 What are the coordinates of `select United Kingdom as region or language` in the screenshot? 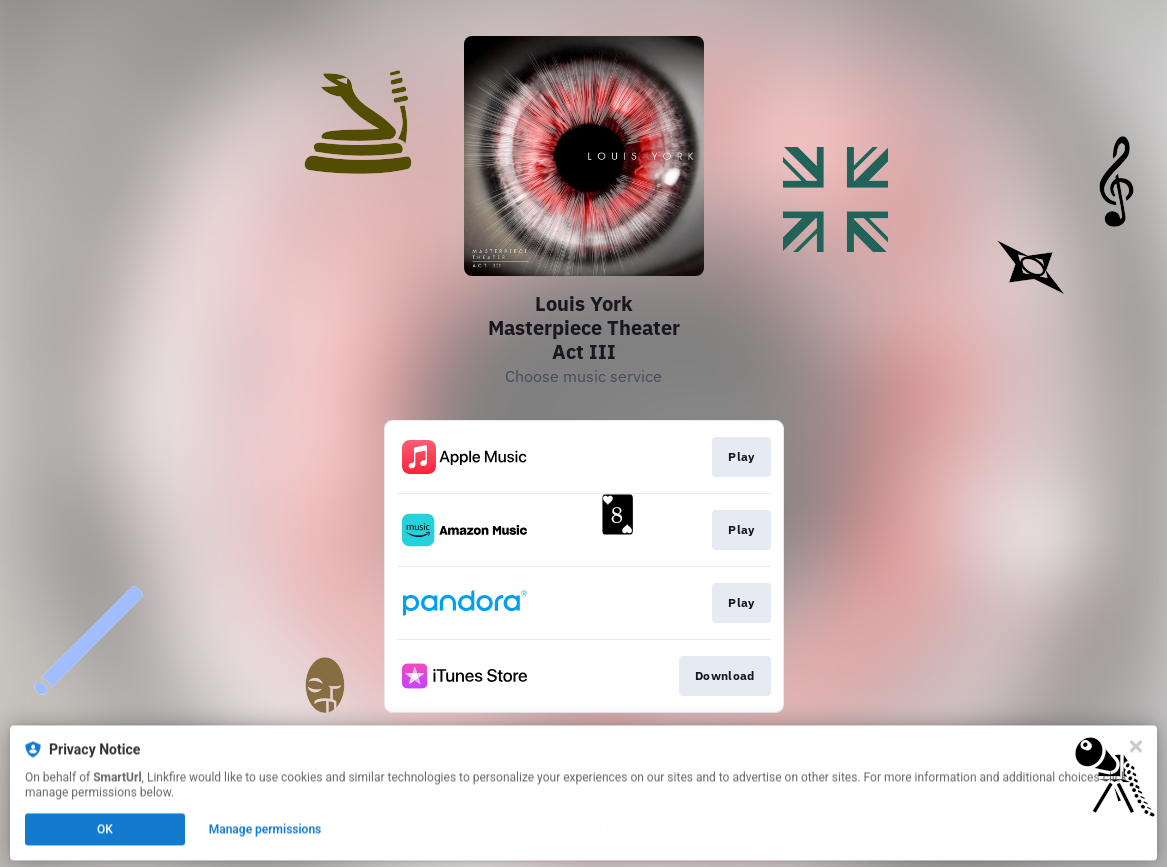 It's located at (835, 199).